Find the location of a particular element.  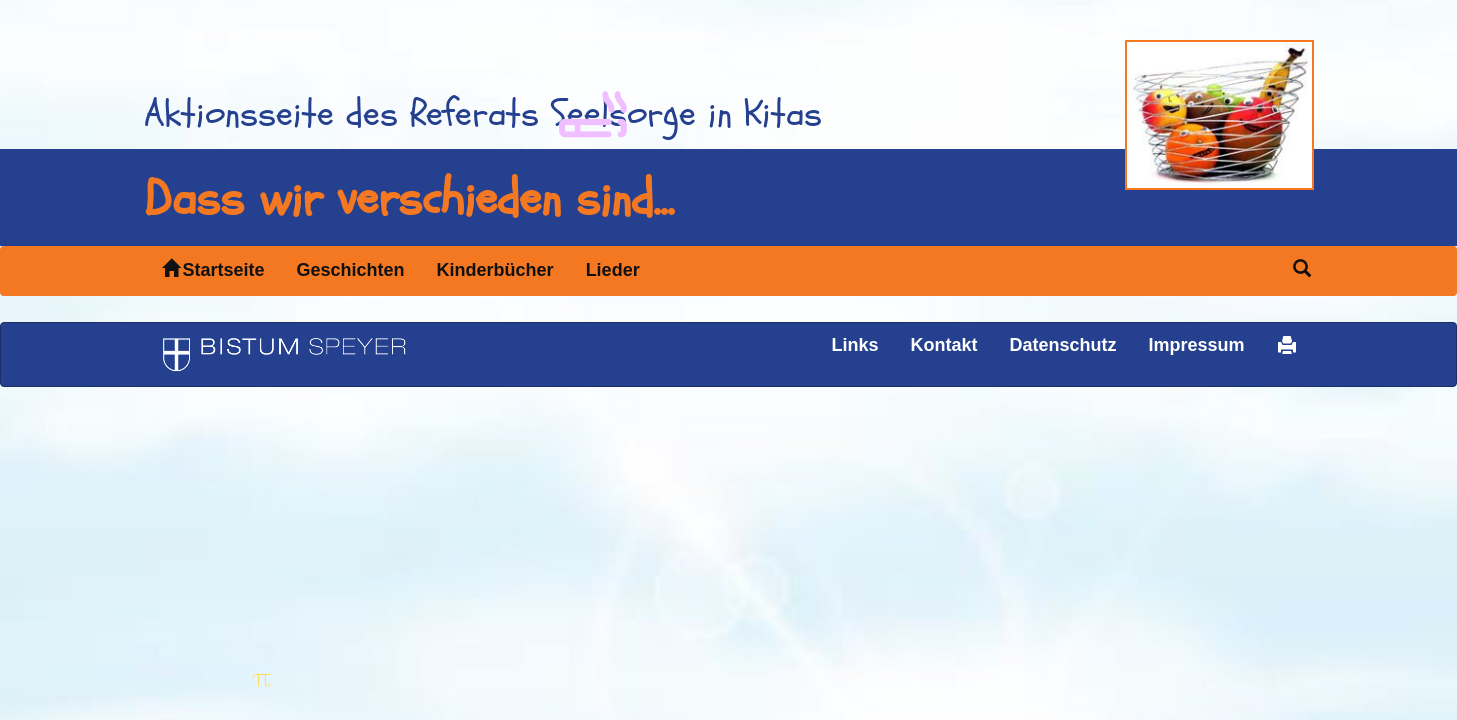

access mathematical or scientific calculator functions is located at coordinates (262, 680).